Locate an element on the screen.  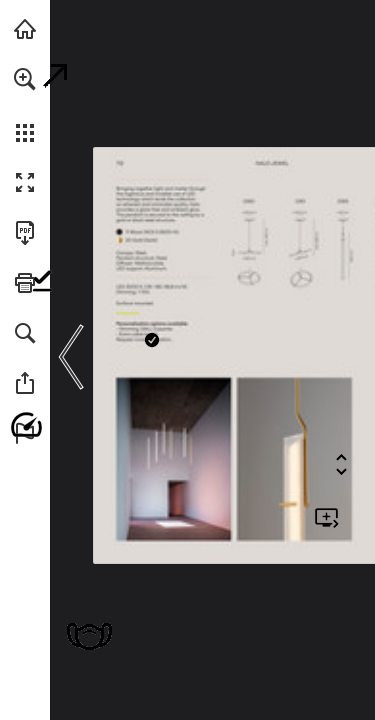
indicates an outgoing call was made is located at coordinates (56, 75).